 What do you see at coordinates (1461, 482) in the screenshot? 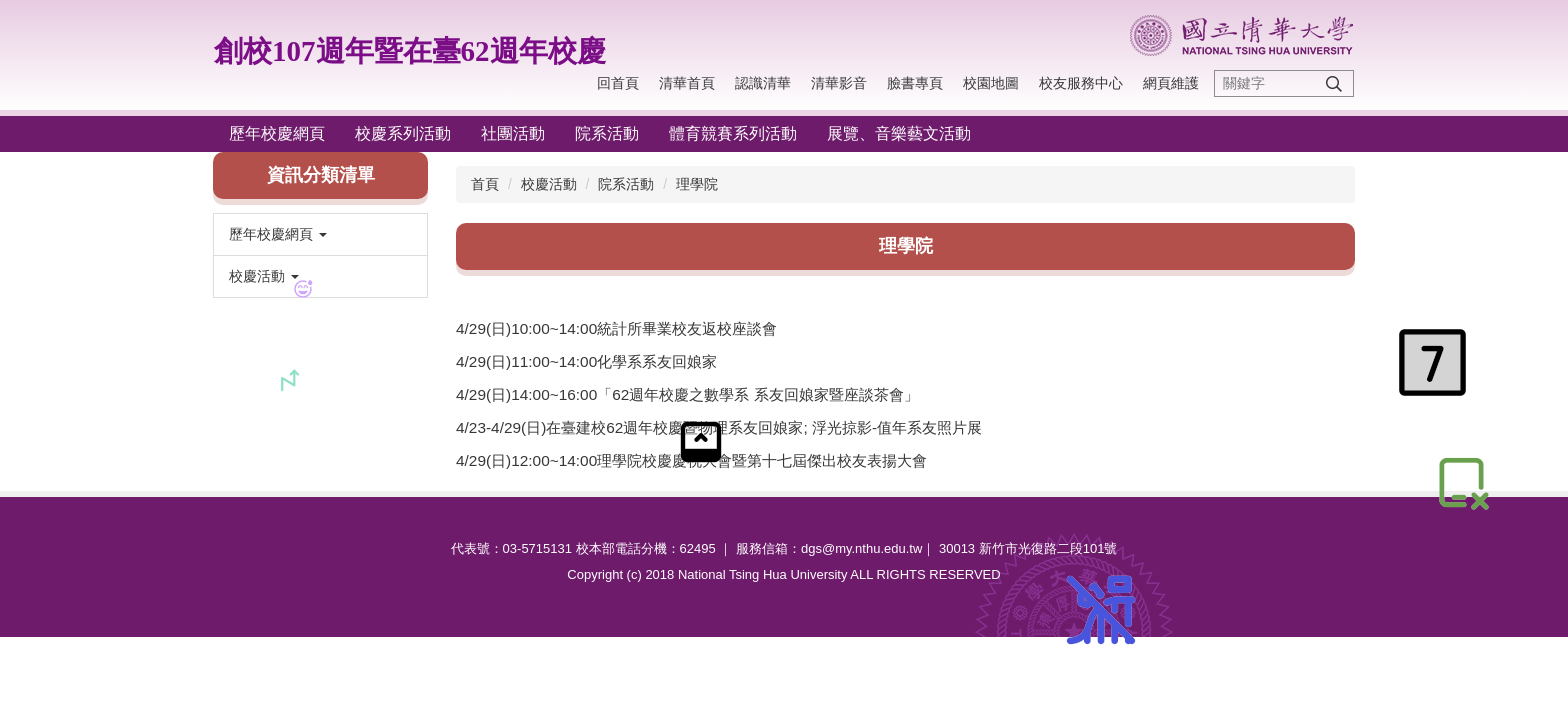
I see `disconnect or remove iPad device` at bounding box center [1461, 482].